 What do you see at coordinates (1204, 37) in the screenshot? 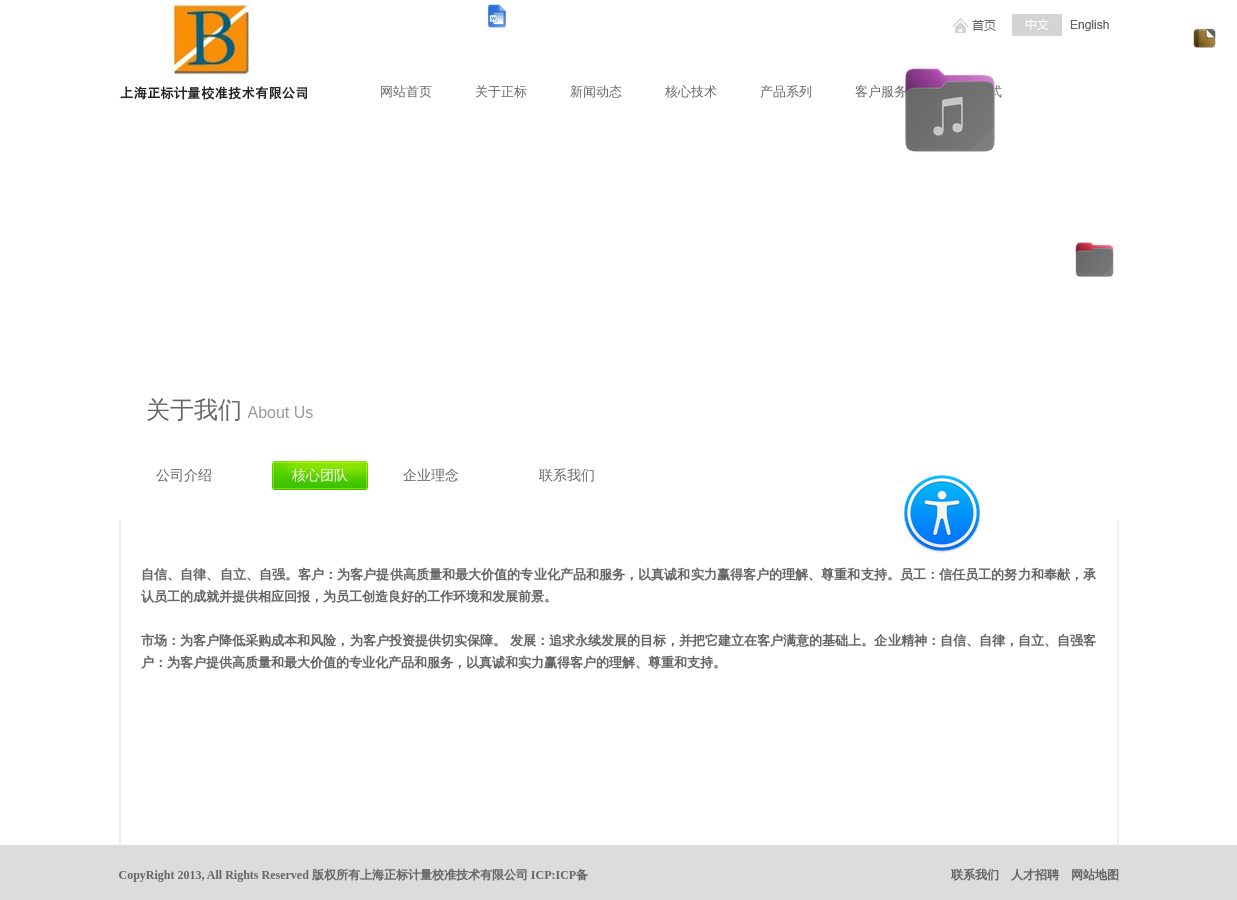
I see `change desktop wallpaper settings` at bounding box center [1204, 37].